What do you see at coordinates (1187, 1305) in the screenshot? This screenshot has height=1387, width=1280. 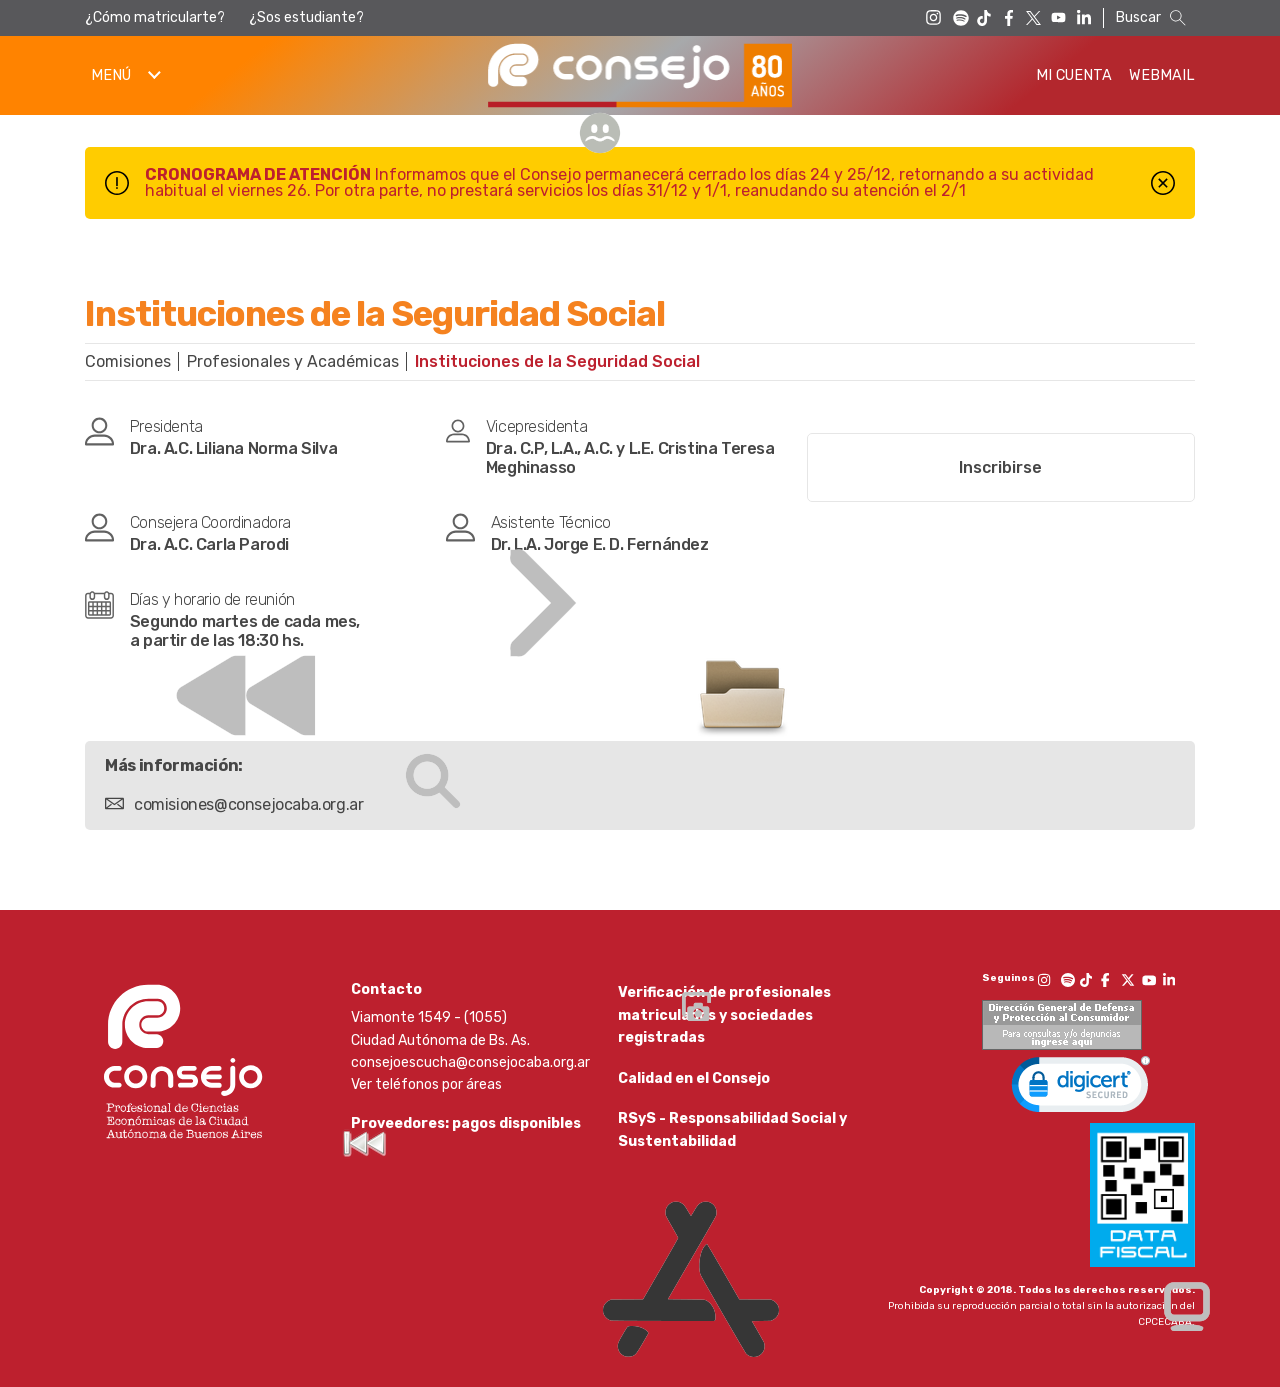 I see `access computer or desktop settings` at bounding box center [1187, 1305].